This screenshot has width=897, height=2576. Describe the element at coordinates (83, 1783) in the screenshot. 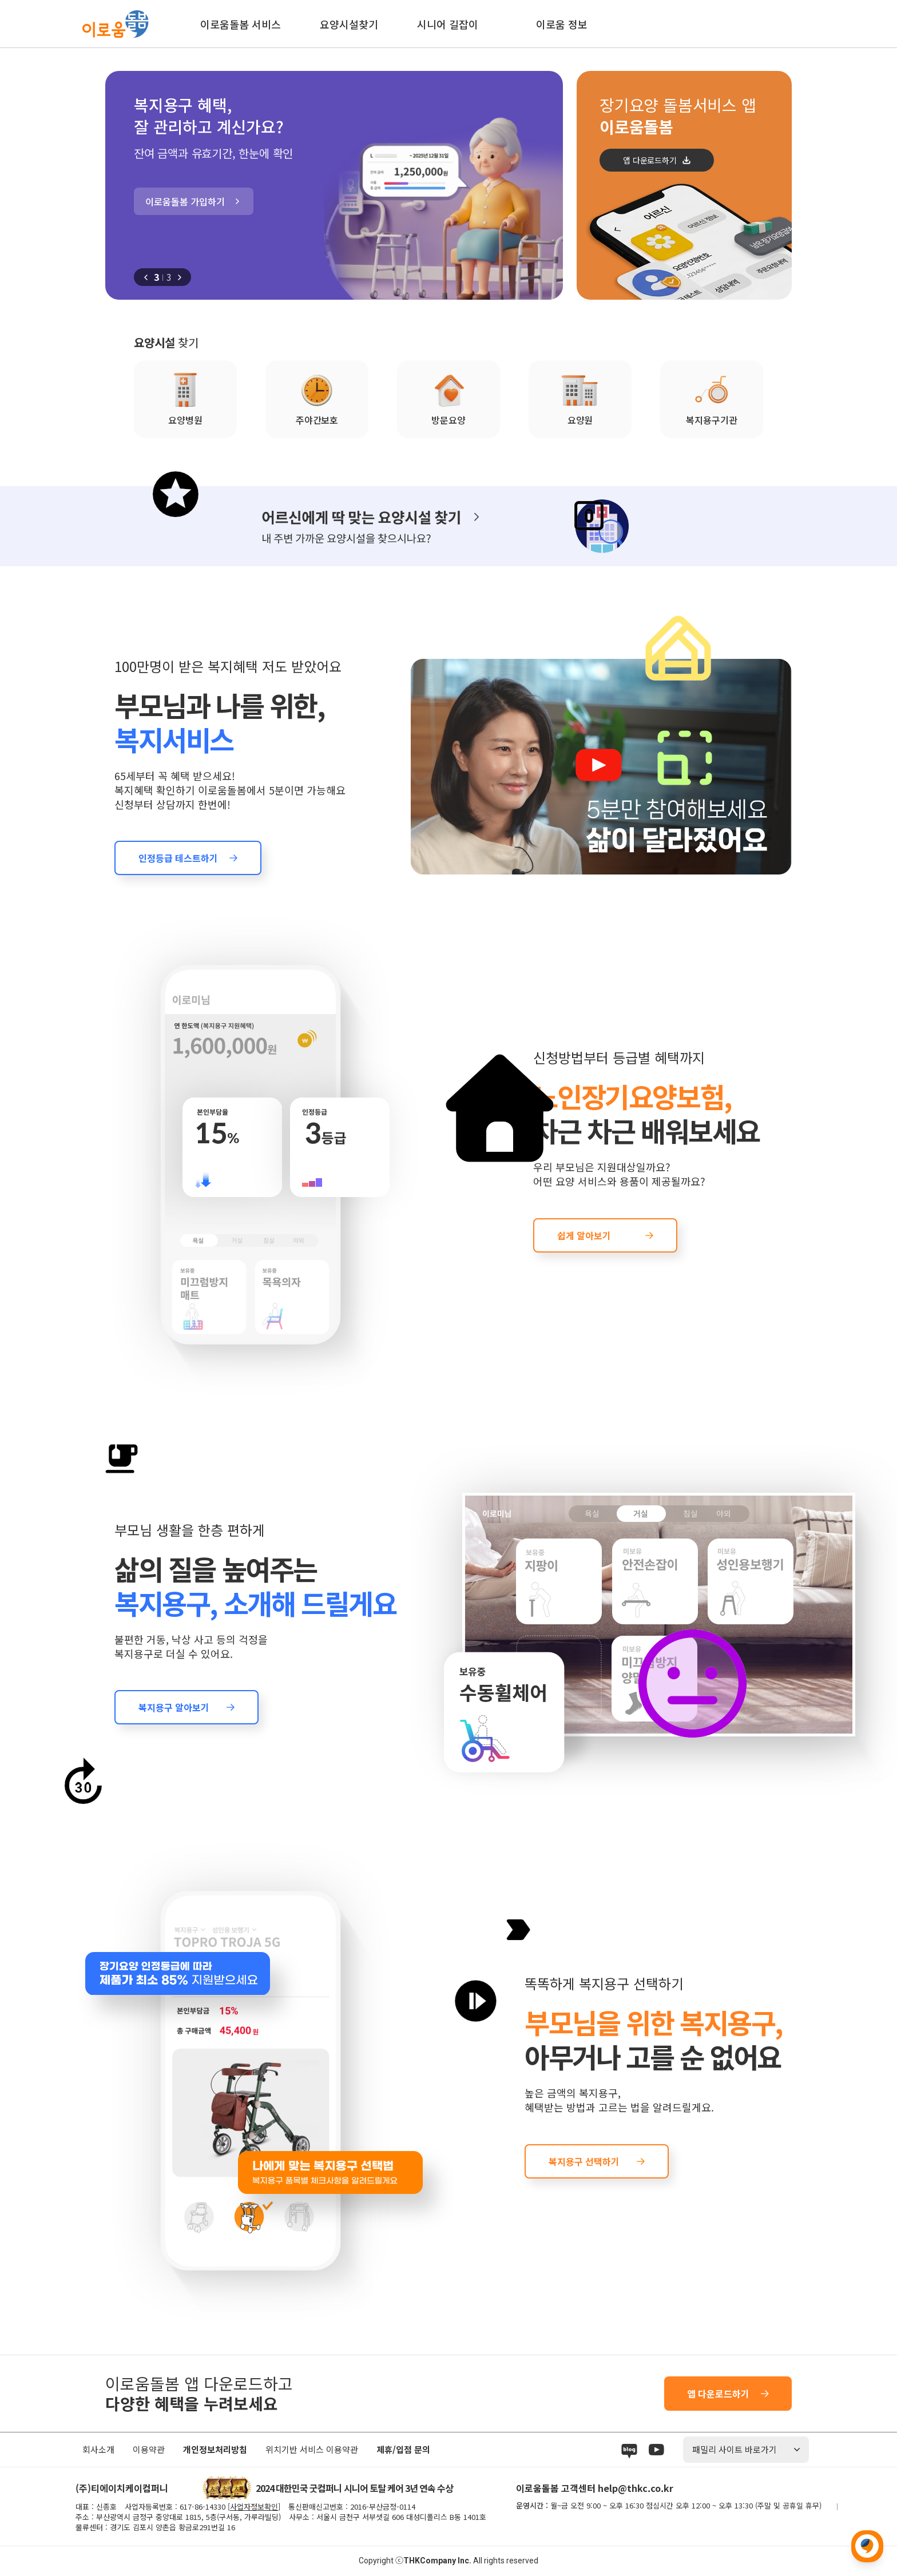

I see `skip forward 30 seconds in media playback` at that location.